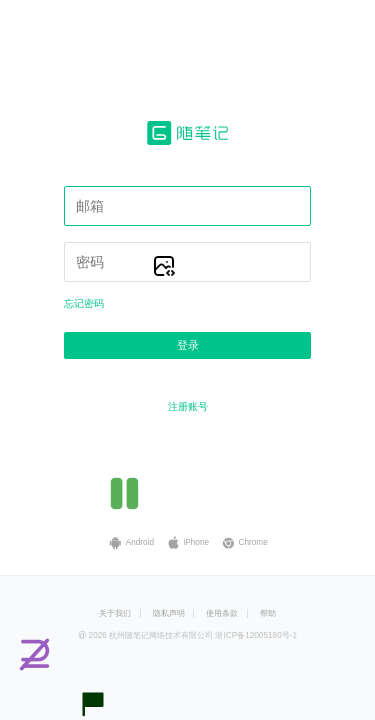  I want to click on view or edit image source code, so click(164, 266).